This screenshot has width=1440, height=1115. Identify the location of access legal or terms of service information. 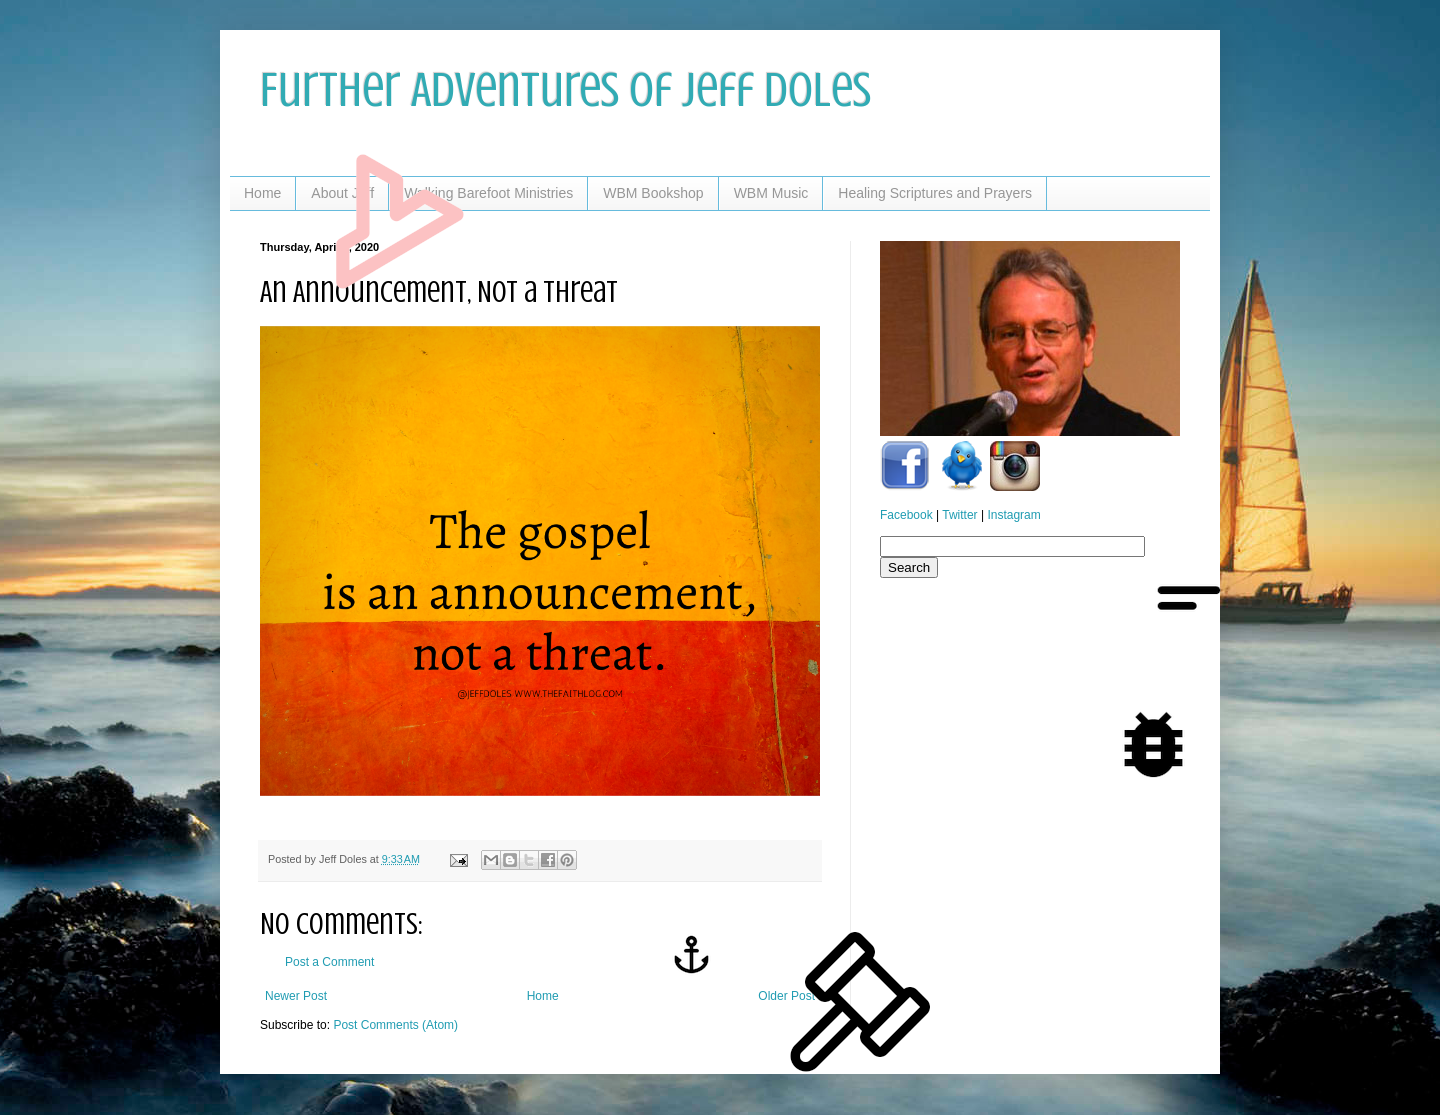
(855, 1007).